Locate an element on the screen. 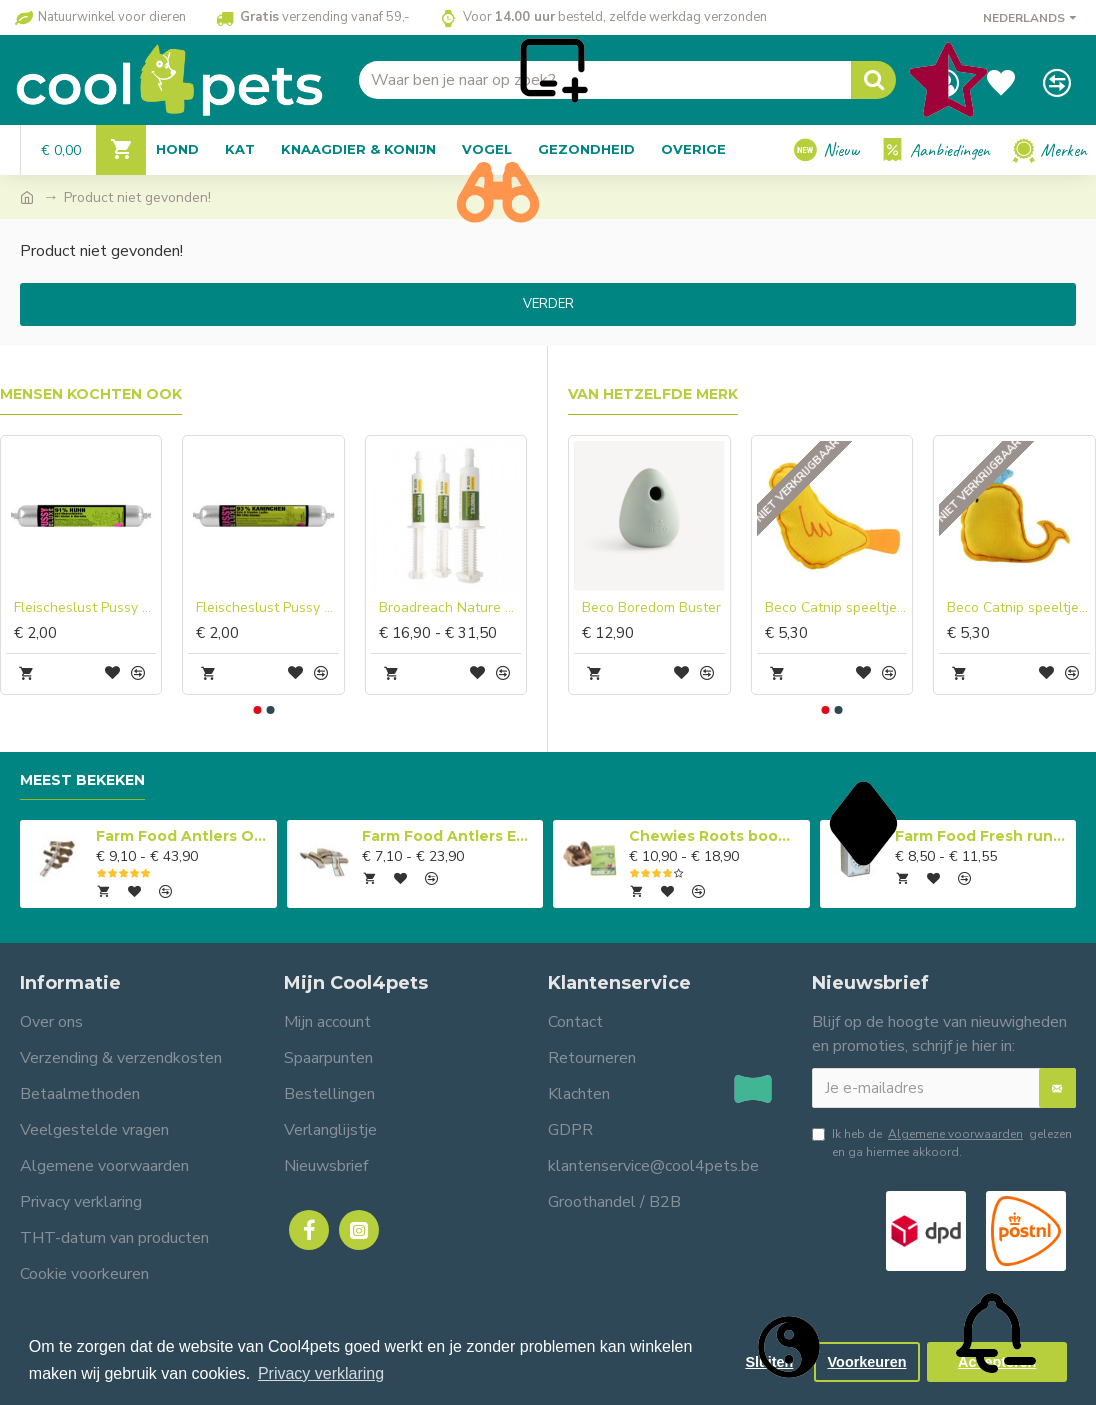  remove or dismiss a notification is located at coordinates (992, 1333).